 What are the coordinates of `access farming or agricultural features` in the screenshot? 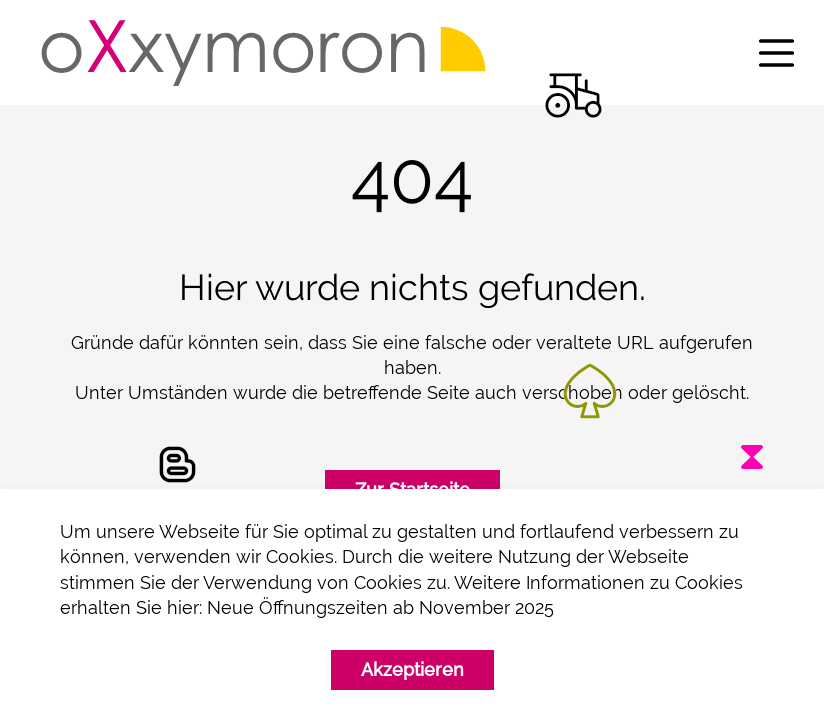 It's located at (572, 94).